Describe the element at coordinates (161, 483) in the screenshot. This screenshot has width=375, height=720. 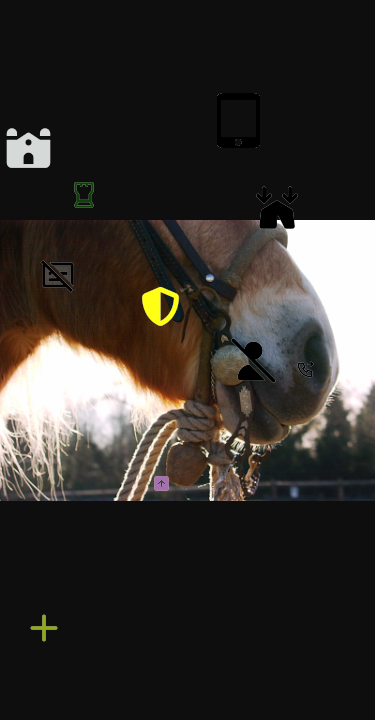
I see `upload a file or document` at that location.